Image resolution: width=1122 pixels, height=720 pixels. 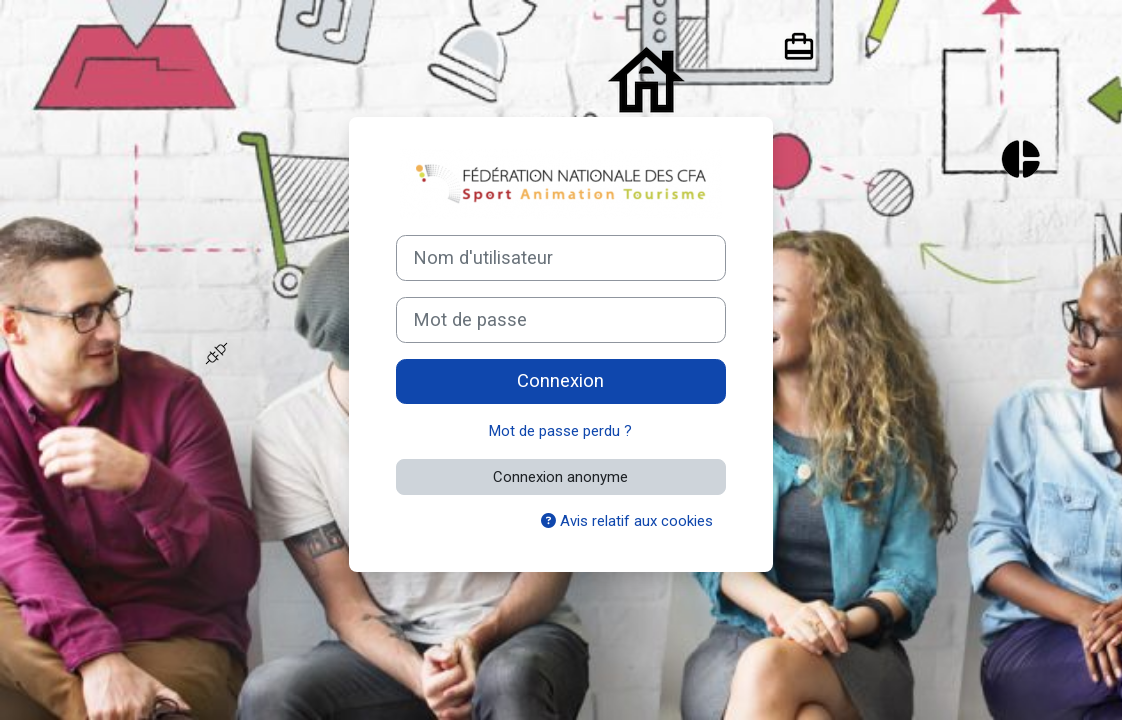 What do you see at coordinates (216, 353) in the screenshot?
I see `connect or establish a connection` at bounding box center [216, 353].